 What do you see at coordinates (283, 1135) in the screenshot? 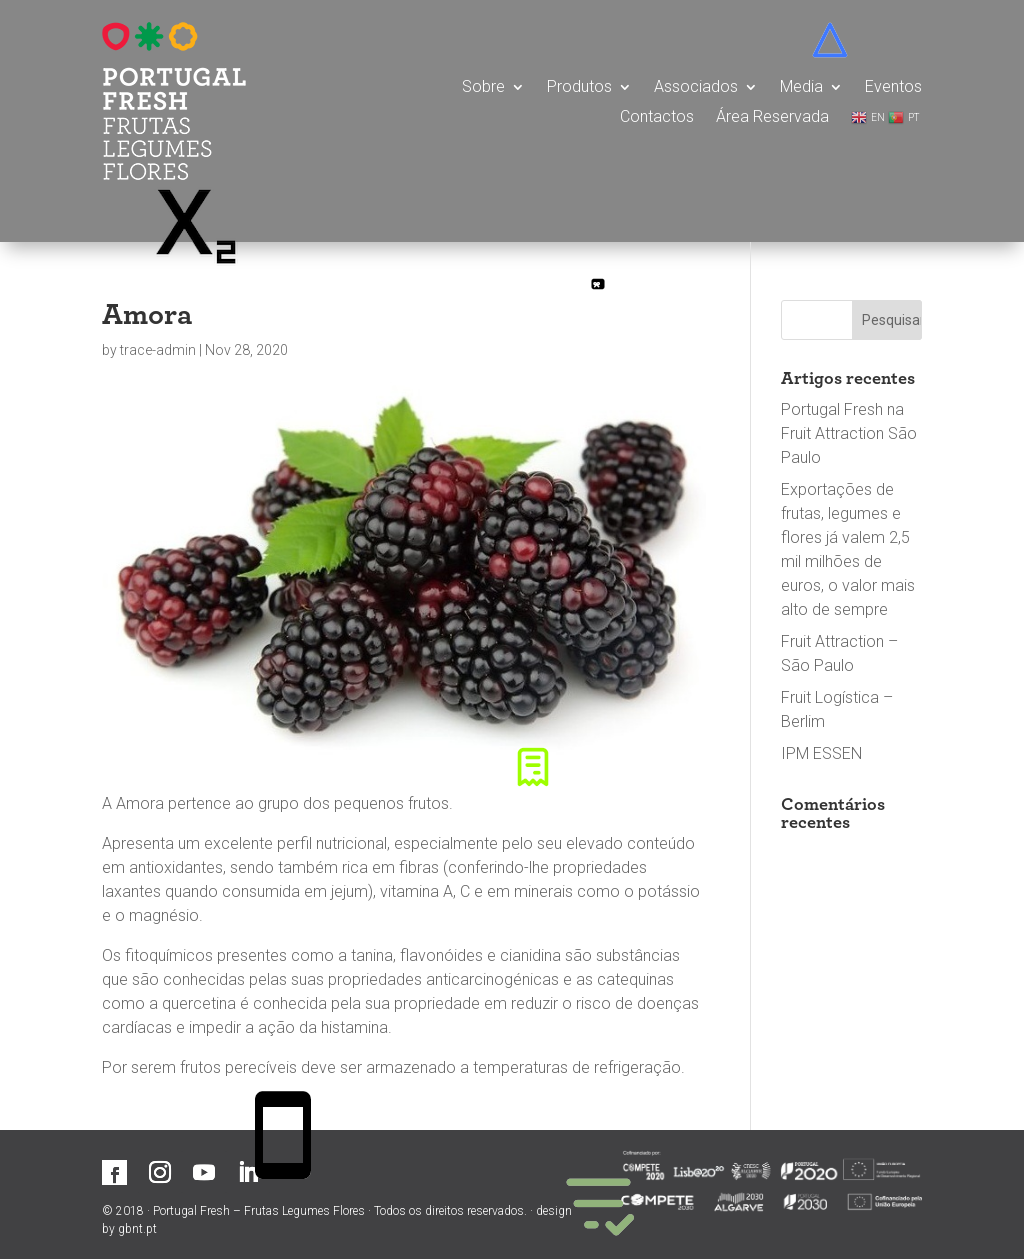
I see `view on mobile device` at bounding box center [283, 1135].